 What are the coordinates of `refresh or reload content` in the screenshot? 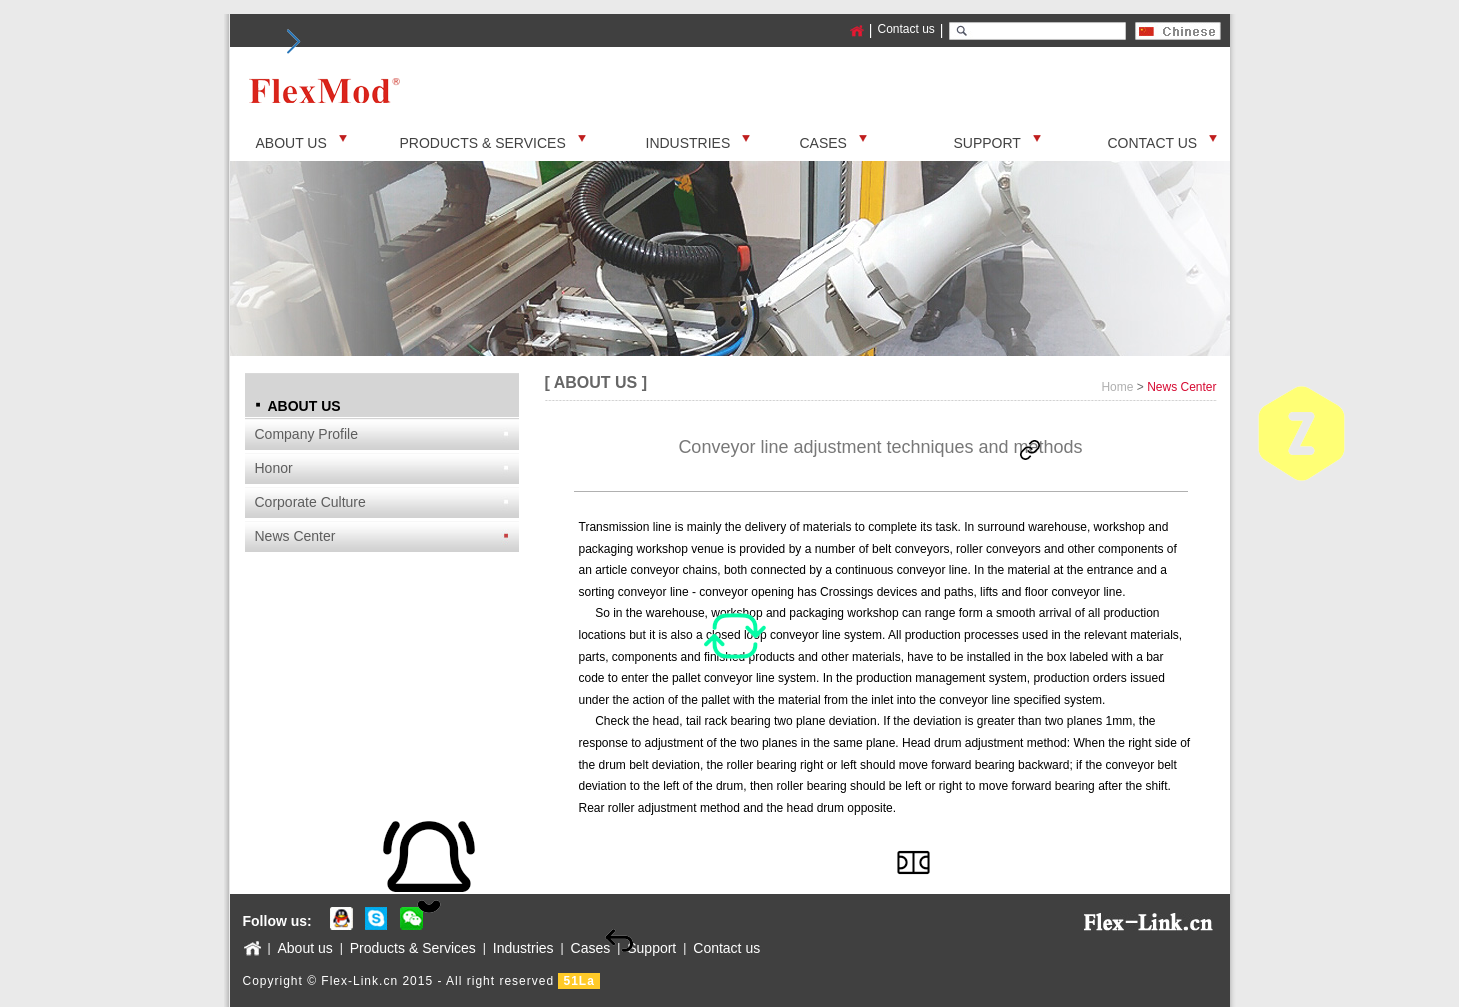 It's located at (735, 636).